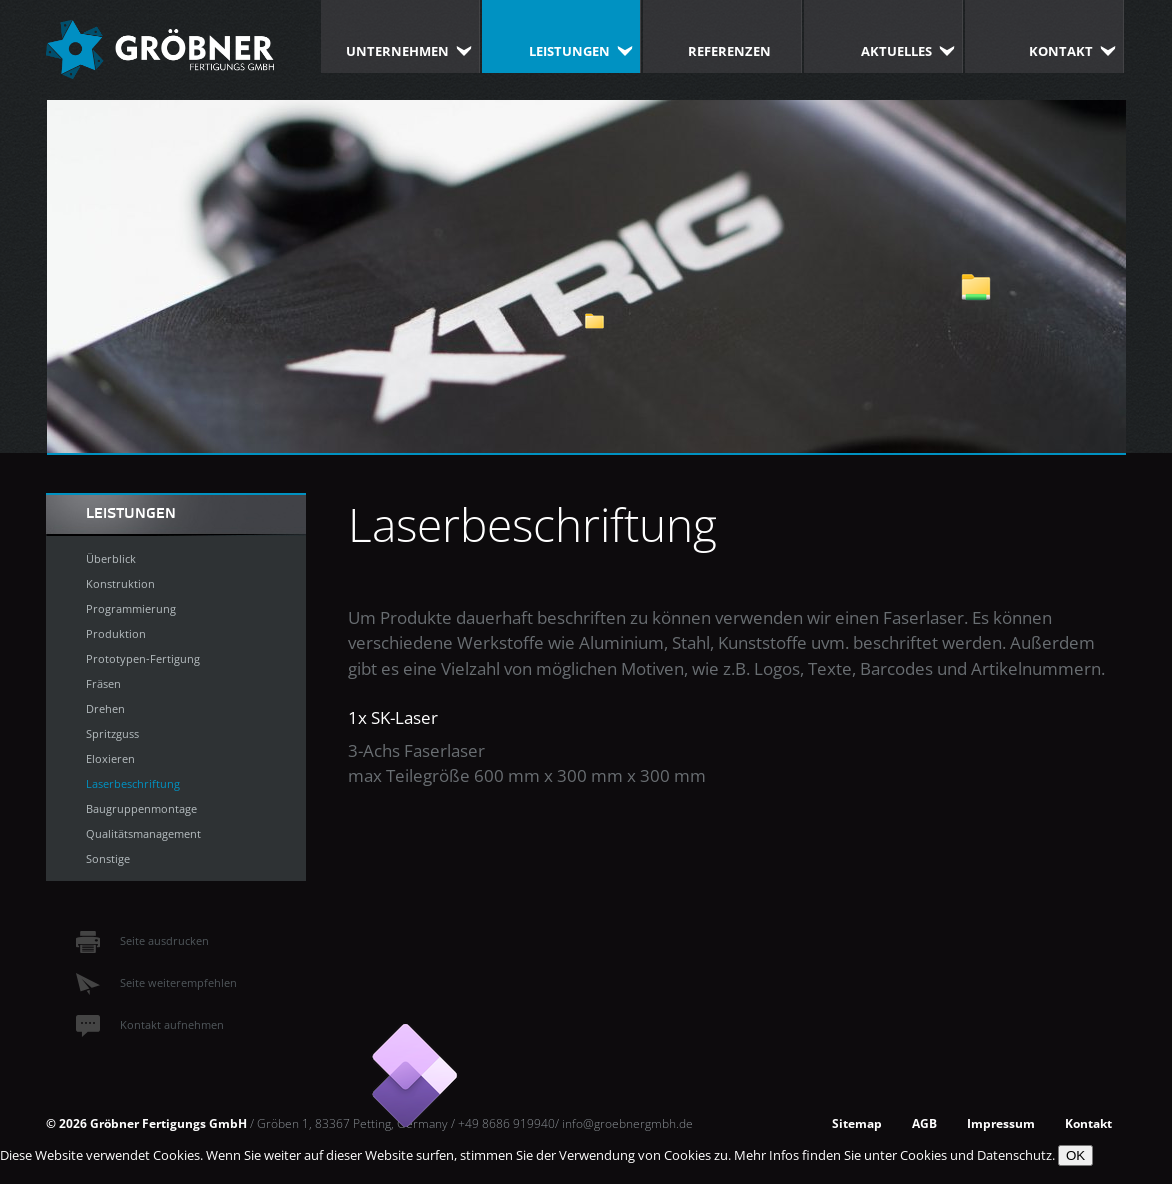  Describe the element at coordinates (976, 286) in the screenshot. I see `access shared network folder` at that location.